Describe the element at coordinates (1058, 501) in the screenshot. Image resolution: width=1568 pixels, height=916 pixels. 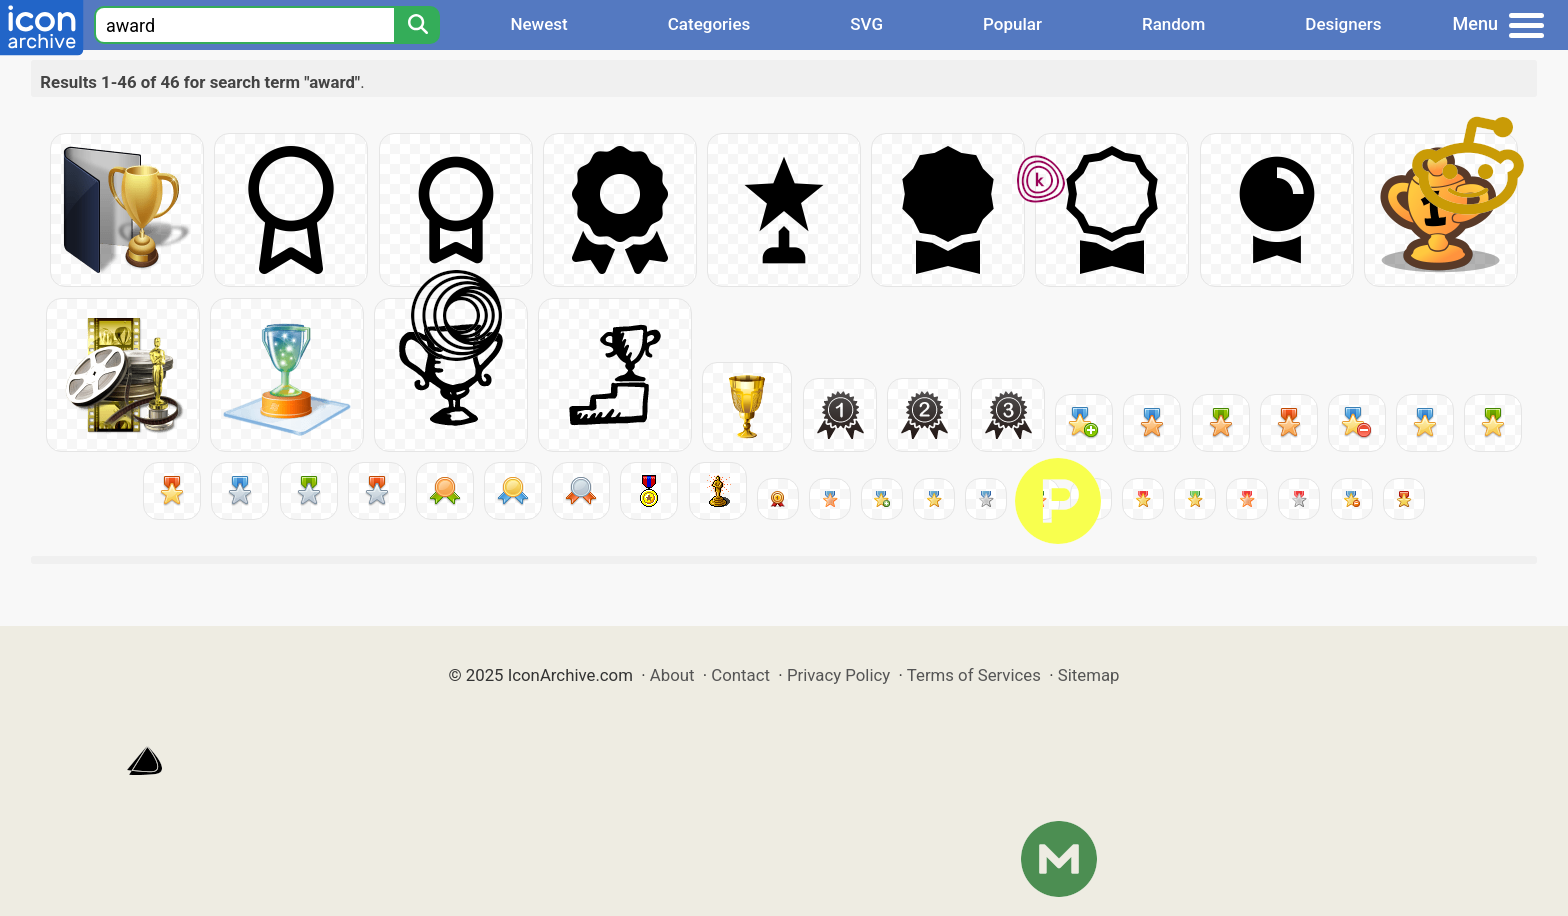
I see `visit Product Hunt website` at that location.